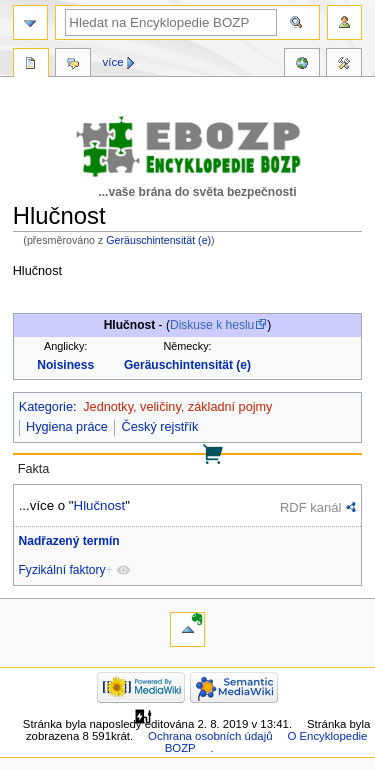  Describe the element at coordinates (213, 453) in the screenshot. I see `view your shopping cart` at that location.